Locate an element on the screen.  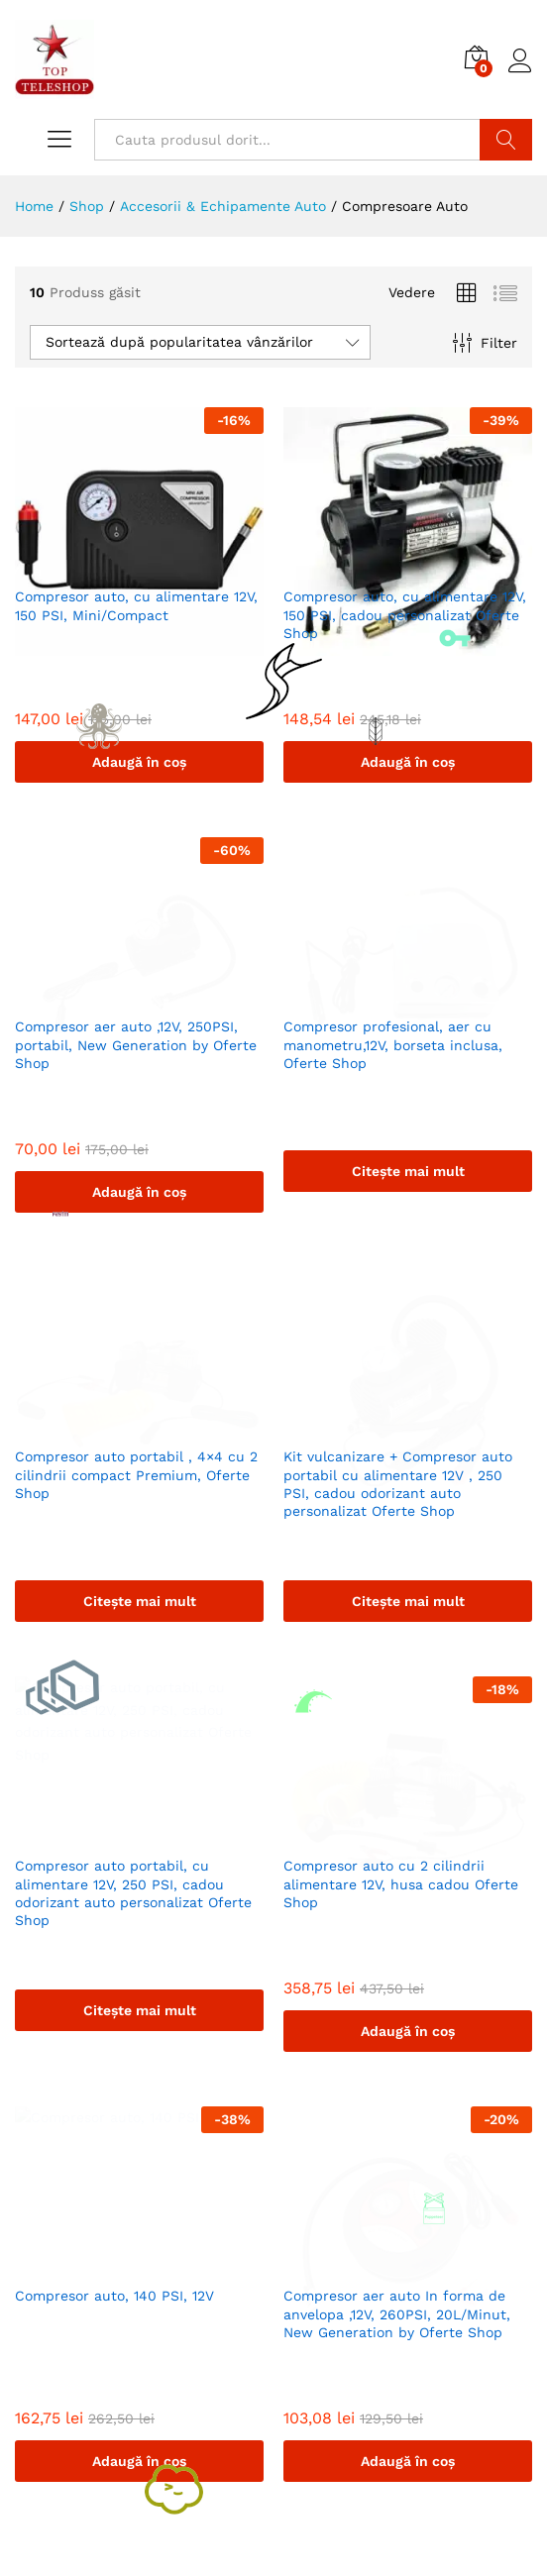
open termius ssh client is located at coordinates (173, 2489).